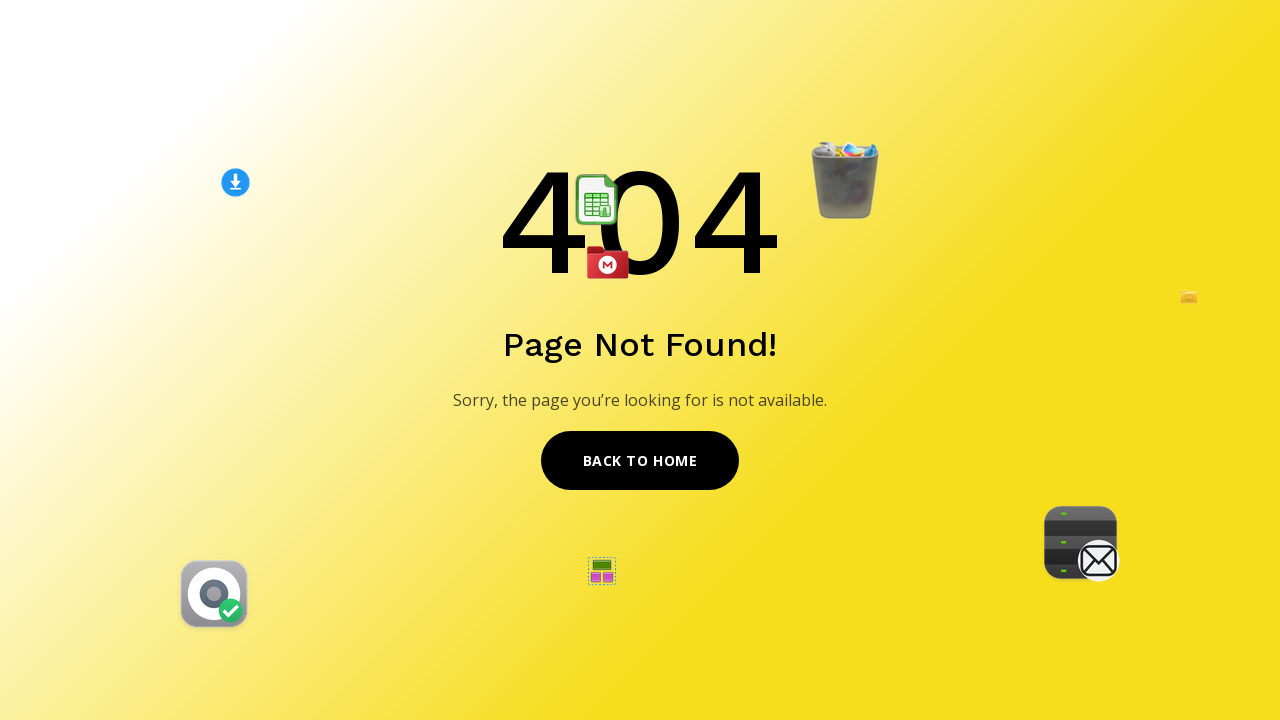  Describe the element at coordinates (1189, 297) in the screenshot. I see `open desktop folder` at that location.